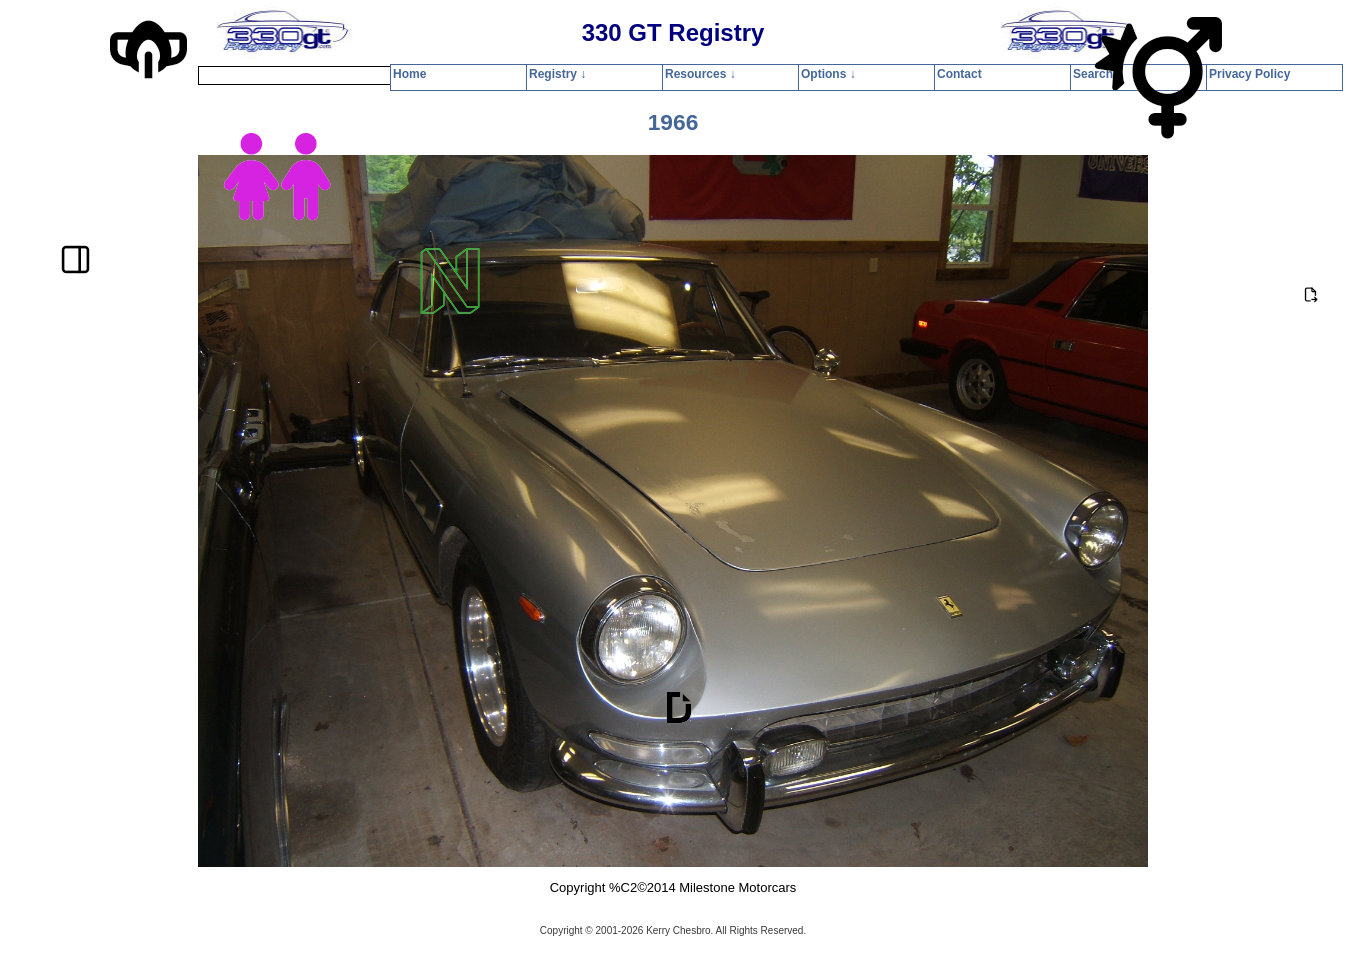  I want to click on toggle right sidebar panel, so click(75, 259).